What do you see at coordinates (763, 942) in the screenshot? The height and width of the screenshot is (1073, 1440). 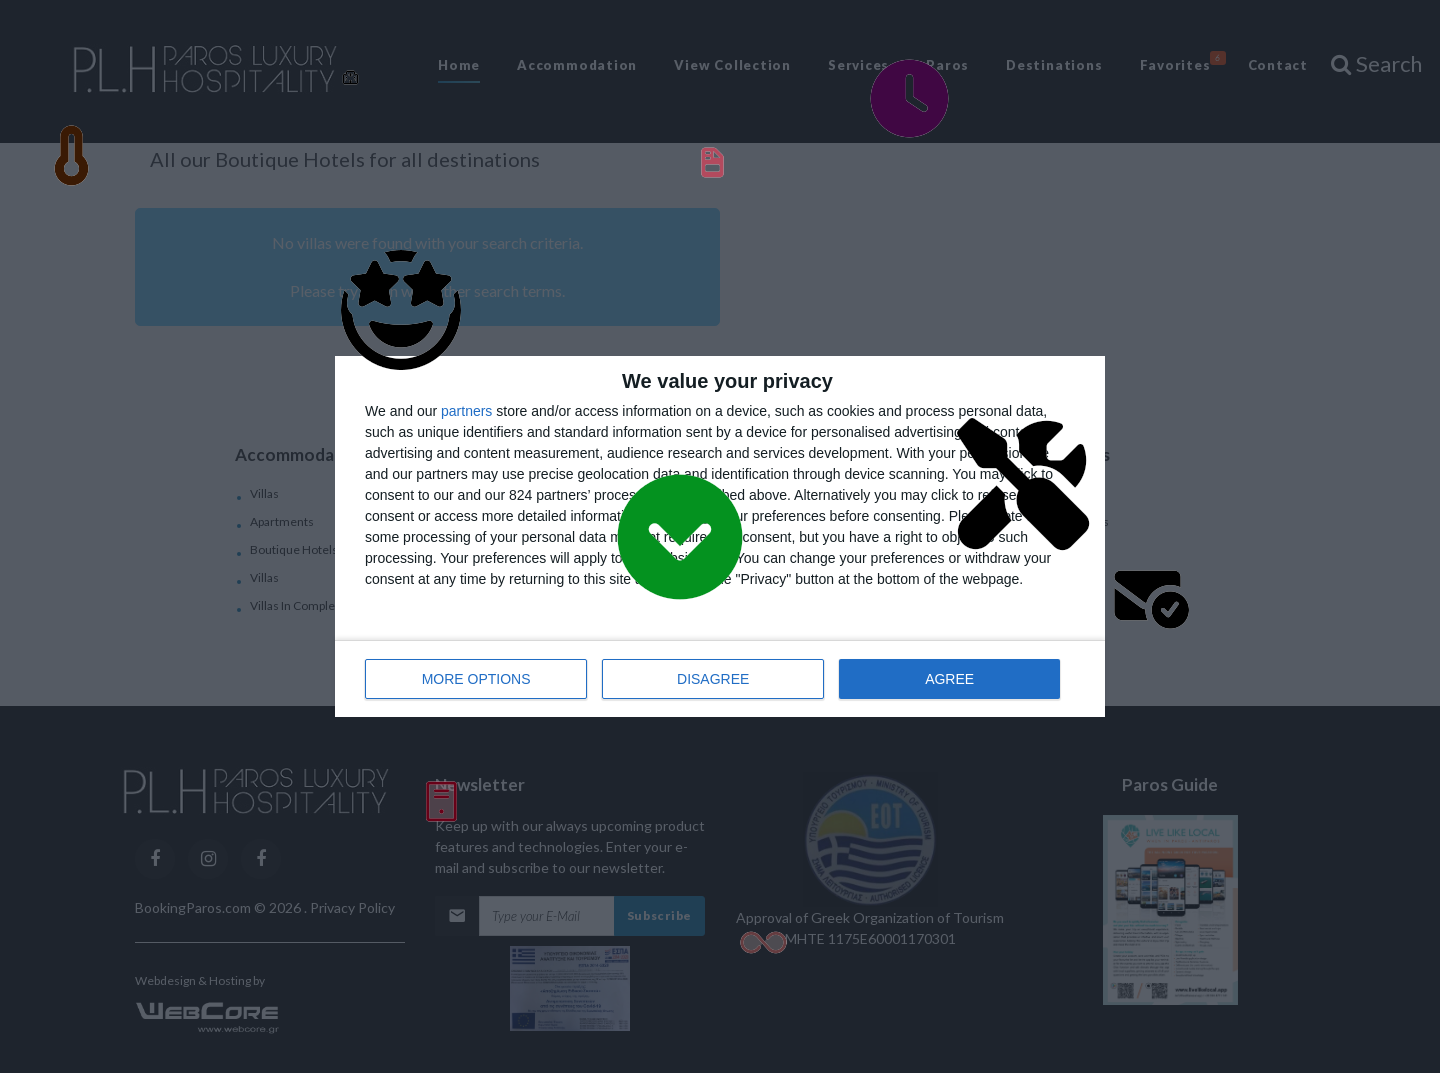 I see `indicates unlimited or infinite content` at bounding box center [763, 942].